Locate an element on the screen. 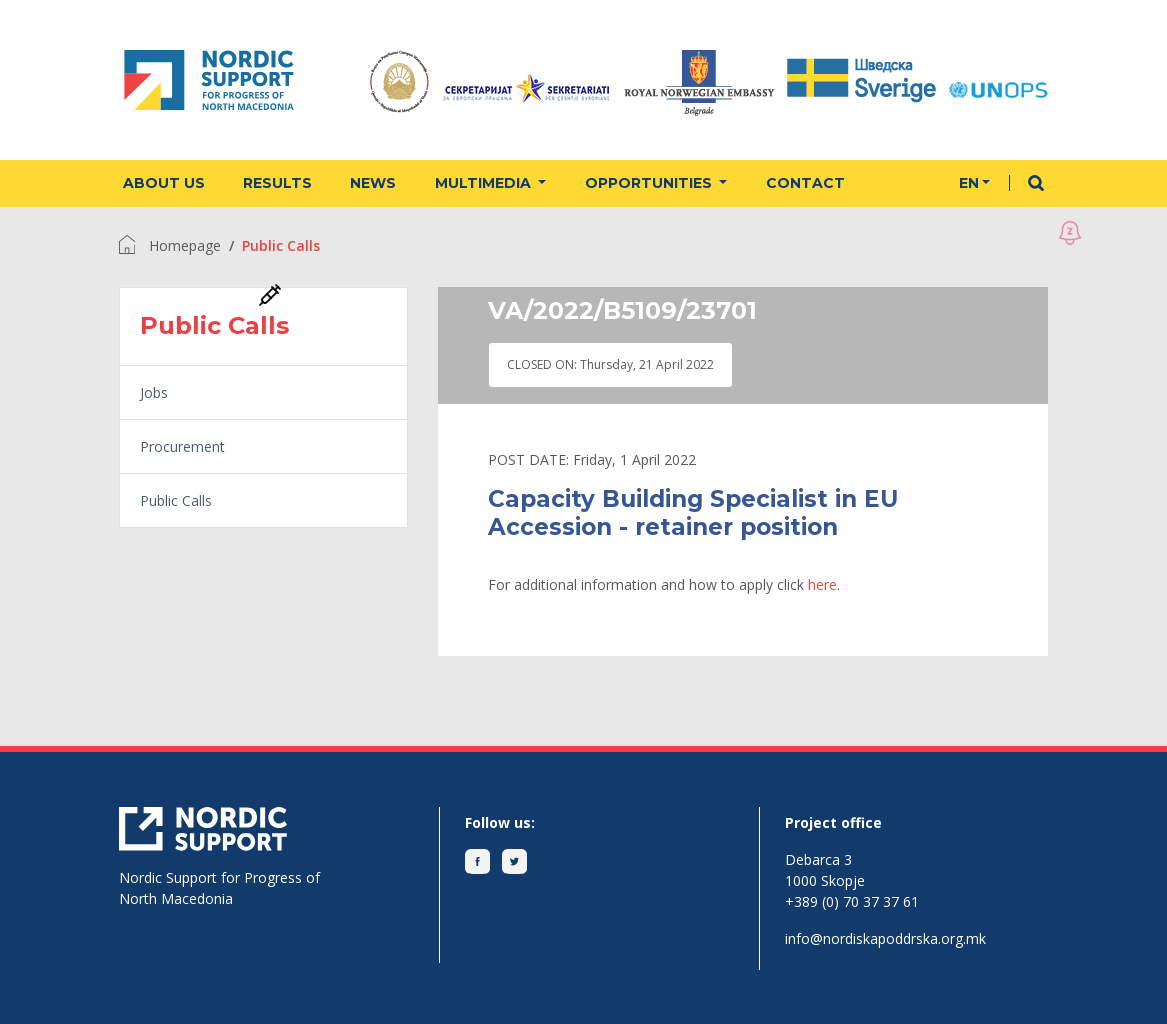 This screenshot has width=1167, height=1024. snooze notifications temporarily is located at coordinates (1070, 233).